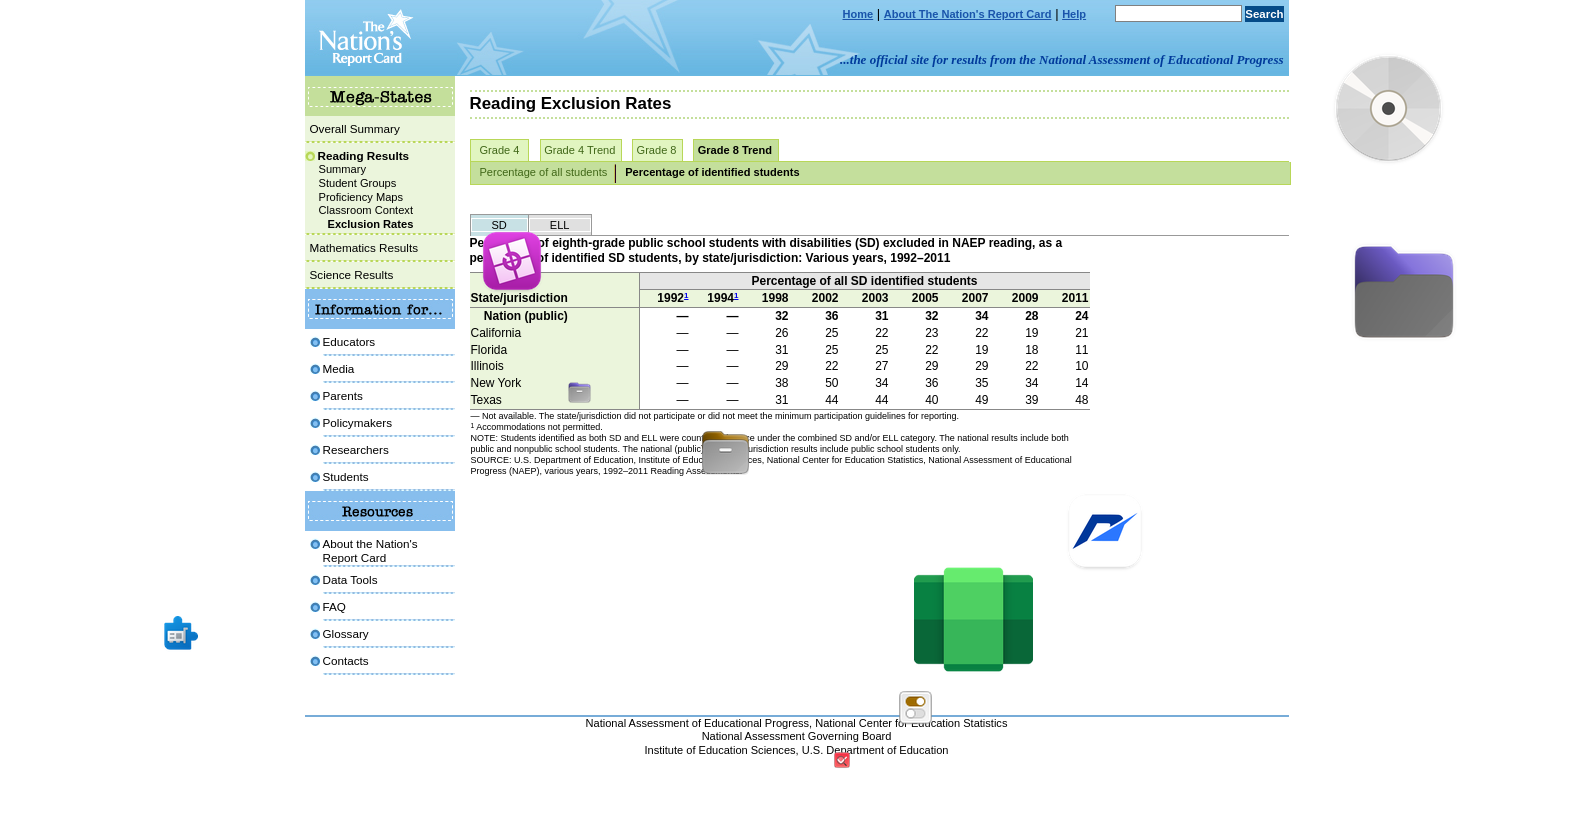  Describe the element at coordinates (842, 760) in the screenshot. I see `open system configuration settings` at that location.